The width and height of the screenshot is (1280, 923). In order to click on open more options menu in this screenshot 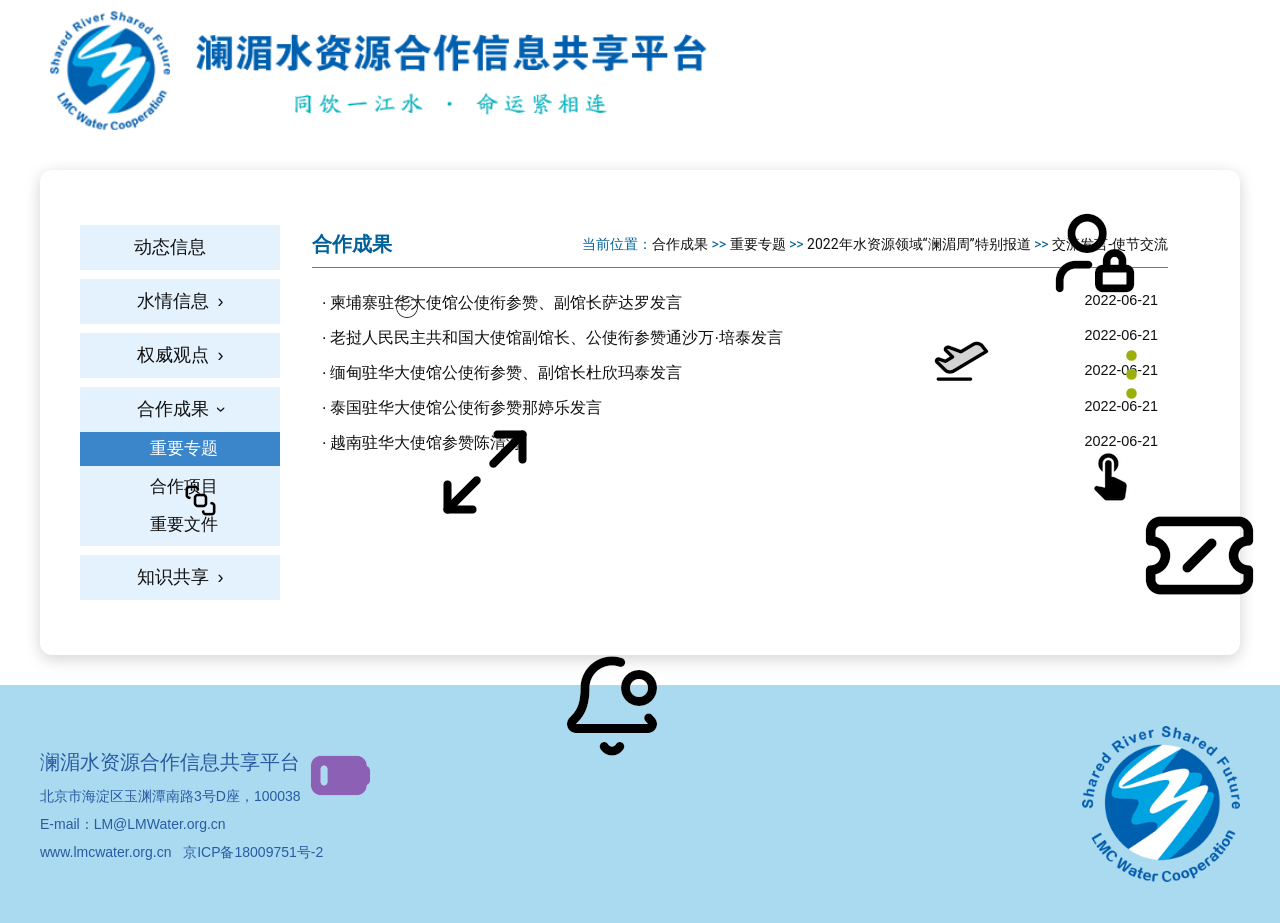, I will do `click(1131, 374)`.